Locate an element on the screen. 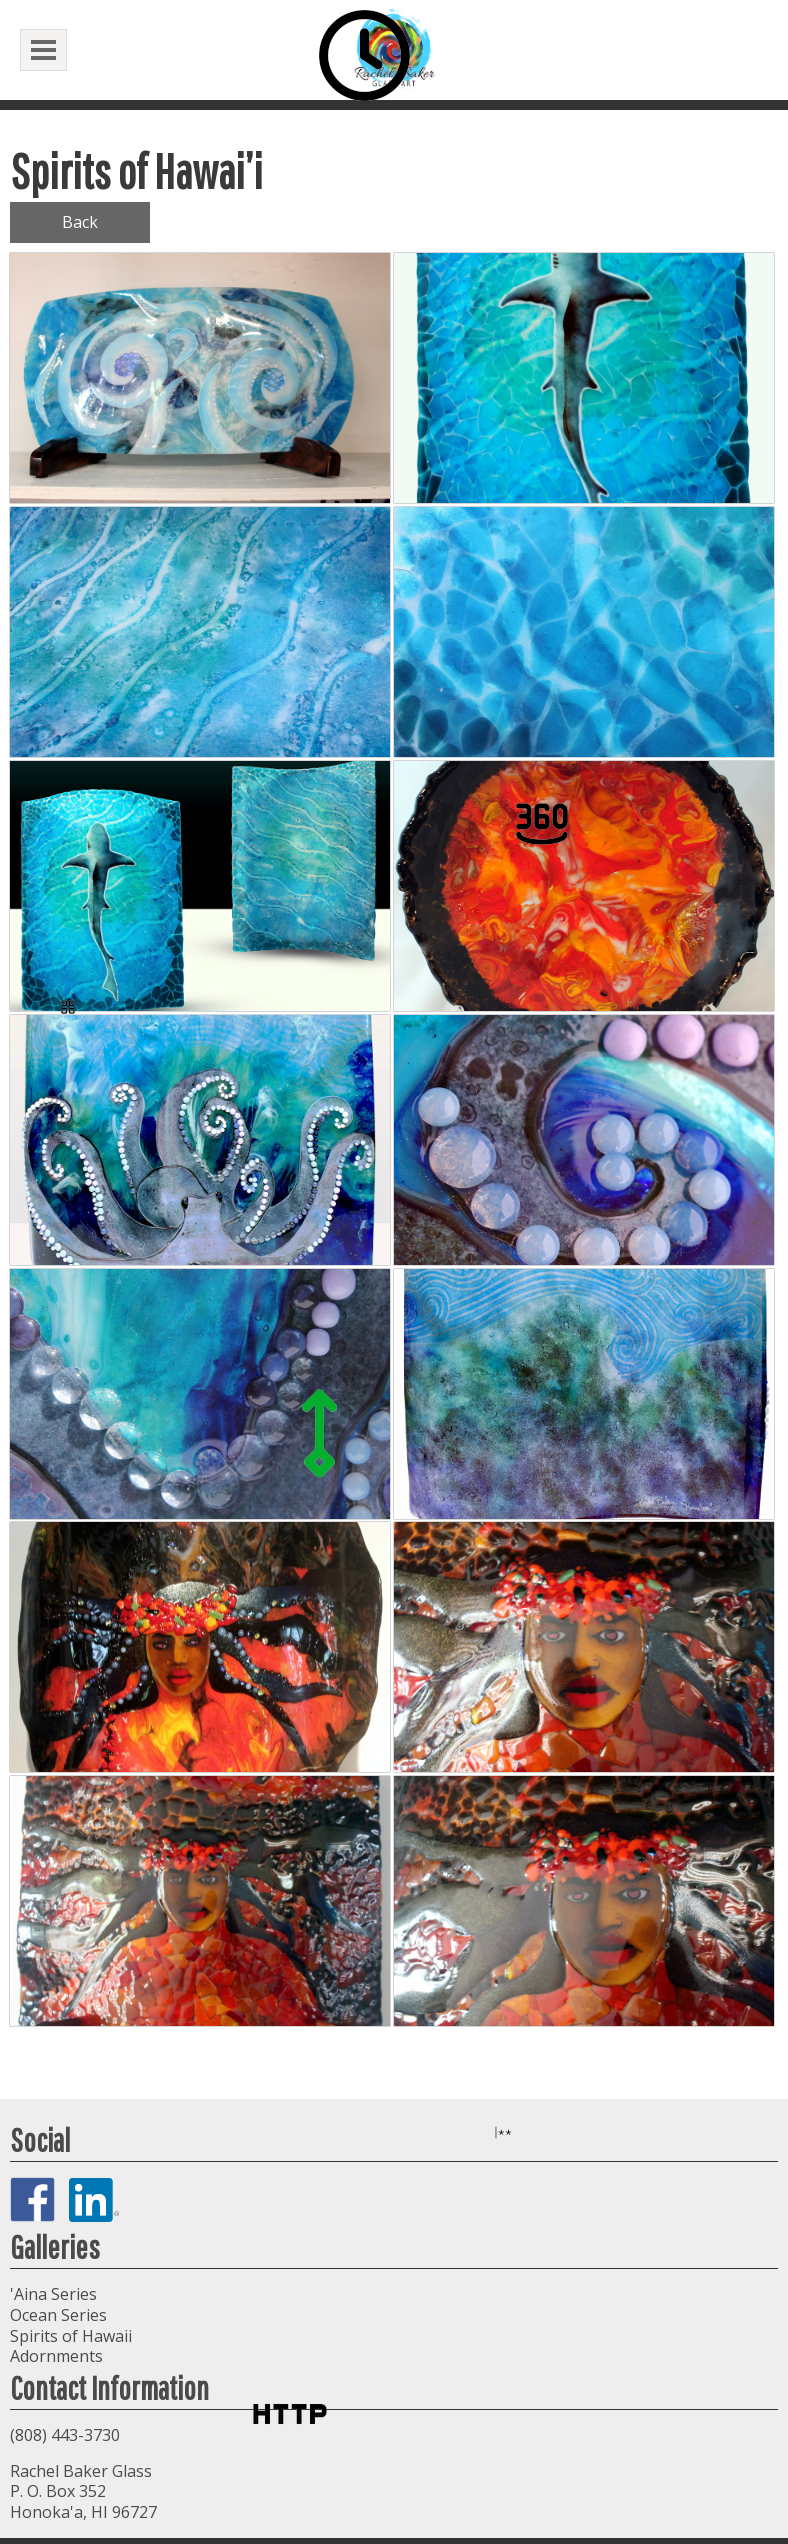  enter or view password field is located at coordinates (502, 2132).